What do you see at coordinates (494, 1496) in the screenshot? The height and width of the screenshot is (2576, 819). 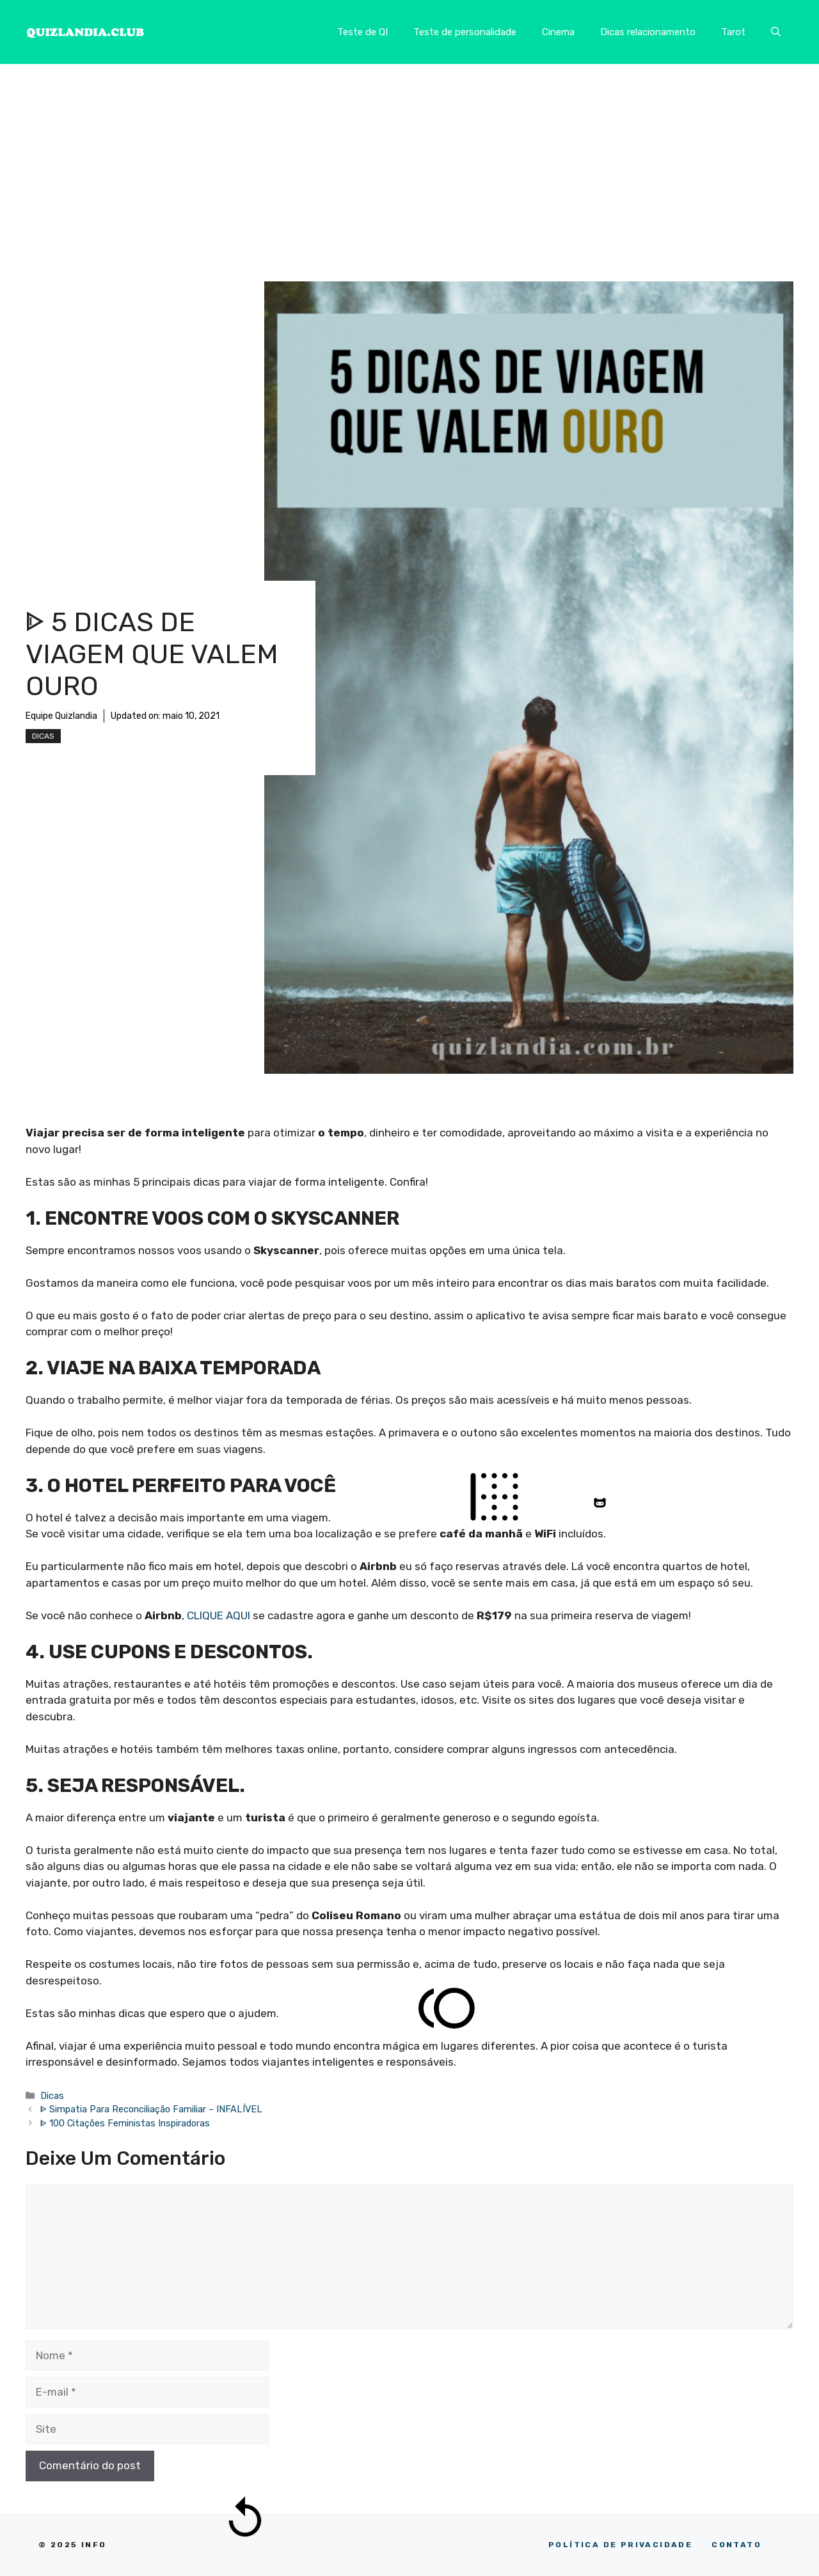 I see `apply left border to selected cells` at bounding box center [494, 1496].